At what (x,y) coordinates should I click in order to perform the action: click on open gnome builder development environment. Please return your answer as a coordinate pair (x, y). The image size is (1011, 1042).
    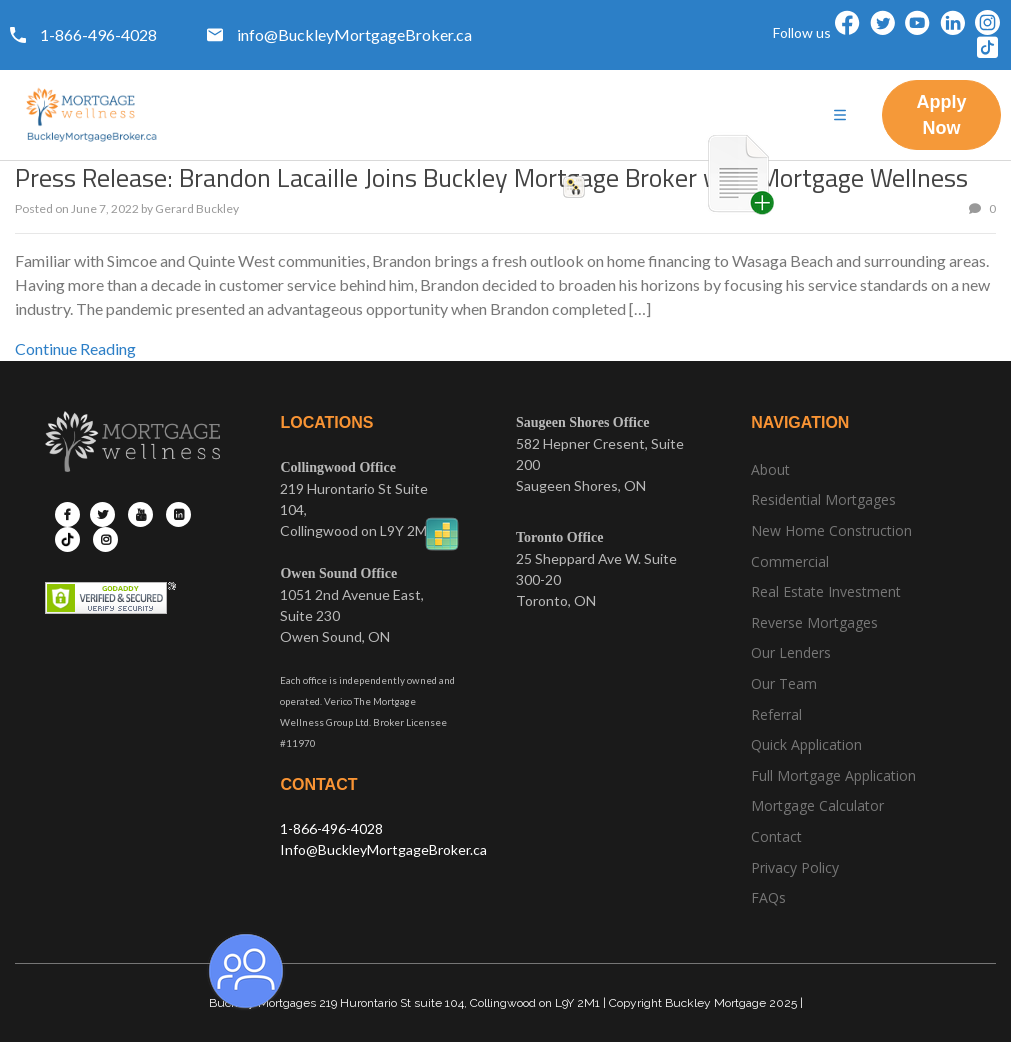
    Looking at the image, I should click on (574, 187).